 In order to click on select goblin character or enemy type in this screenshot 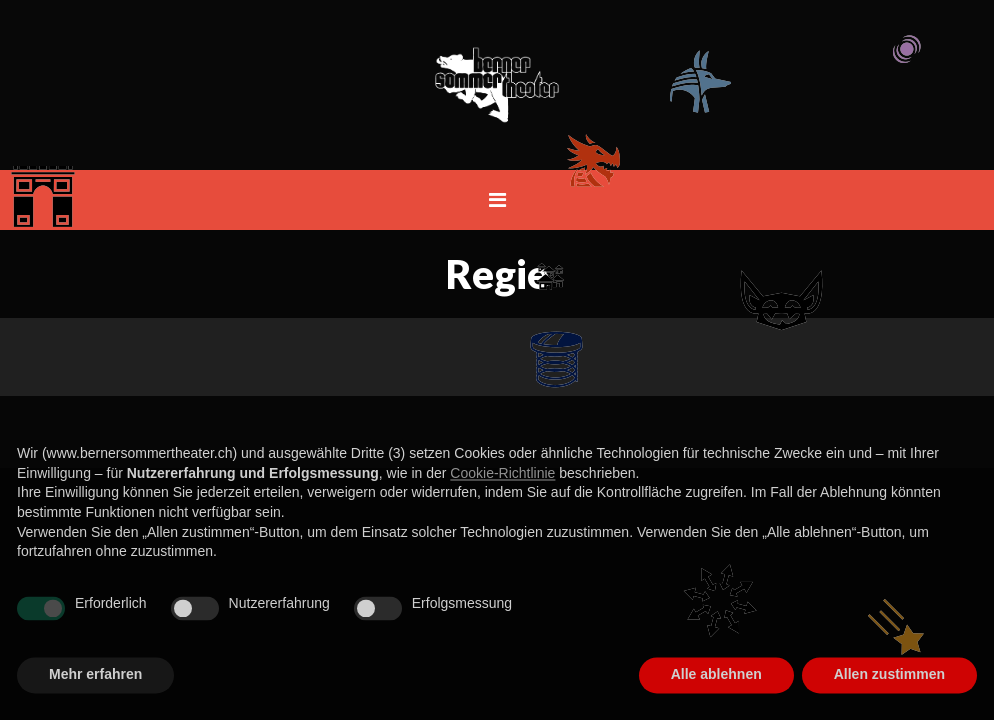, I will do `click(781, 302)`.